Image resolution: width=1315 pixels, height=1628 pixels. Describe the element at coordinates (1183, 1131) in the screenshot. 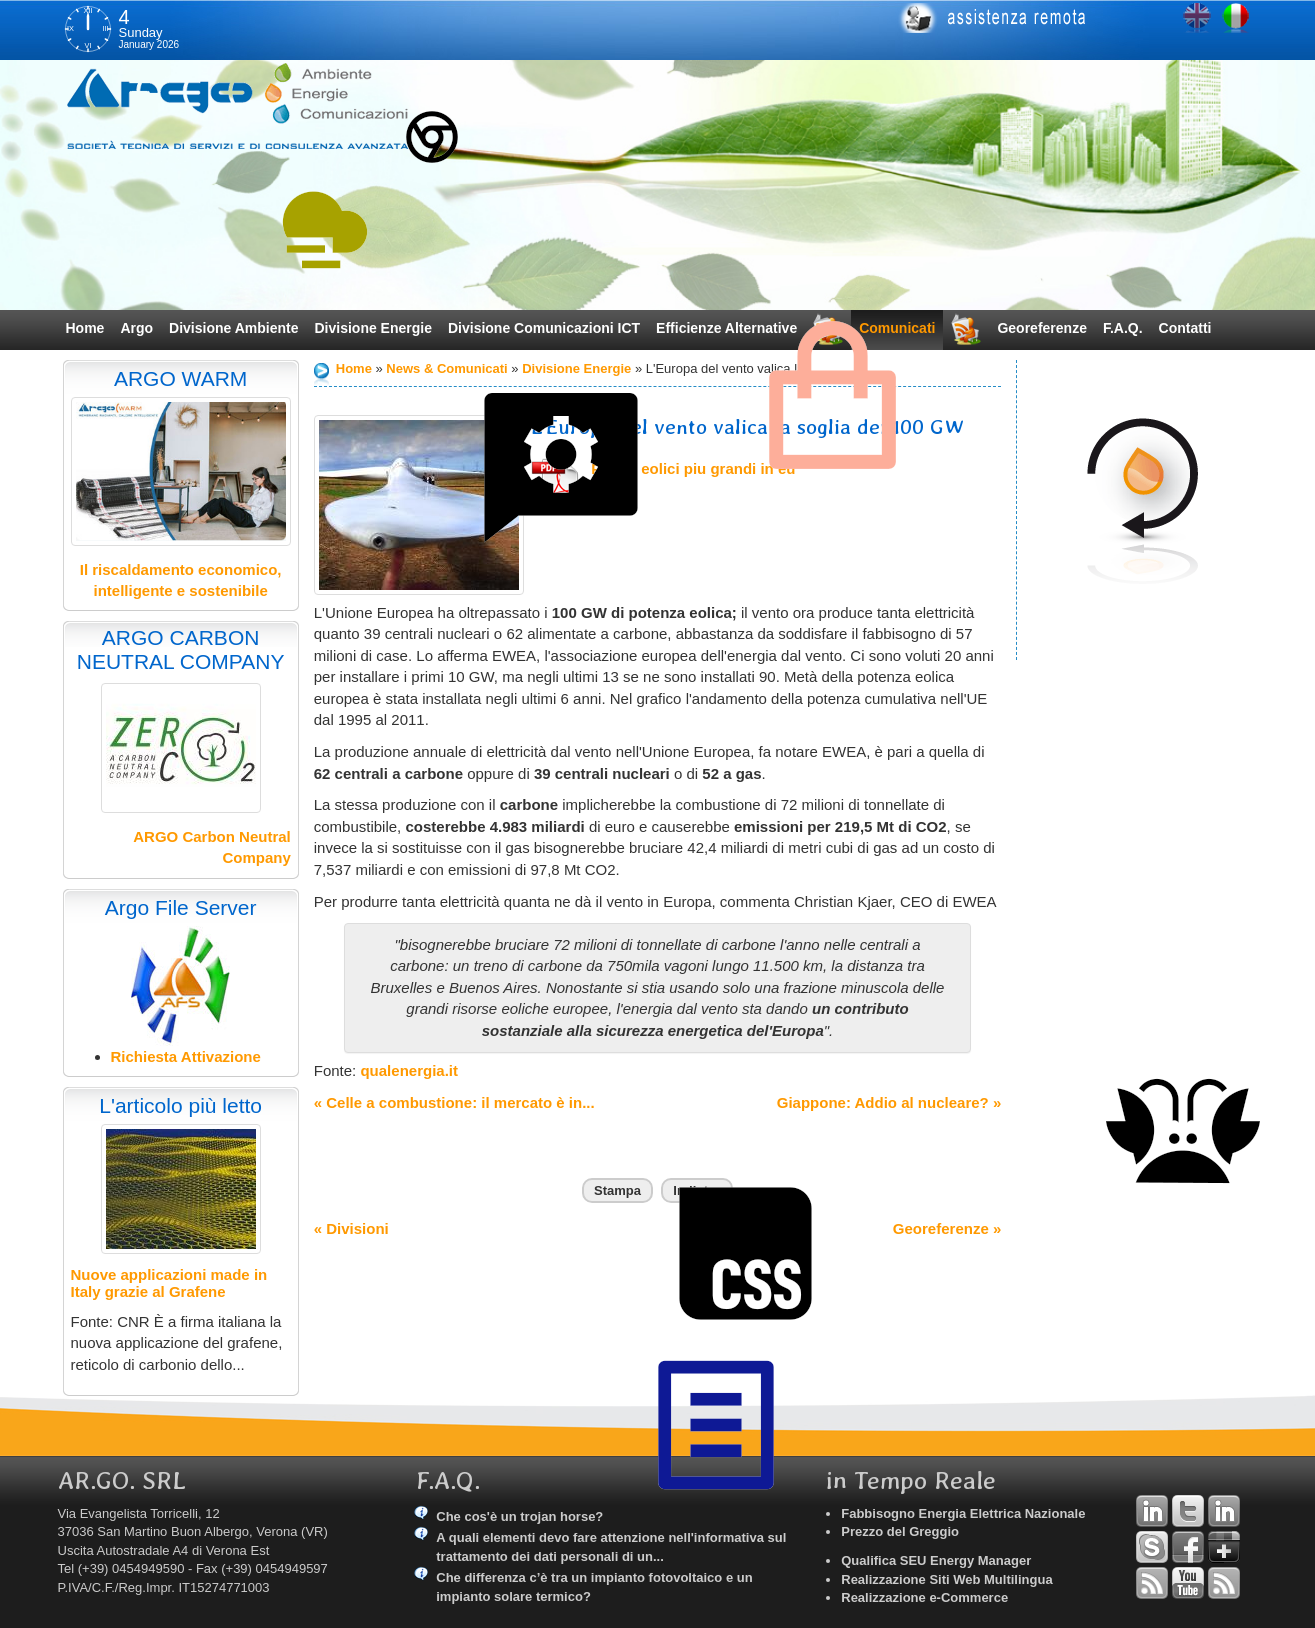

I see `open homarr dashboard` at that location.